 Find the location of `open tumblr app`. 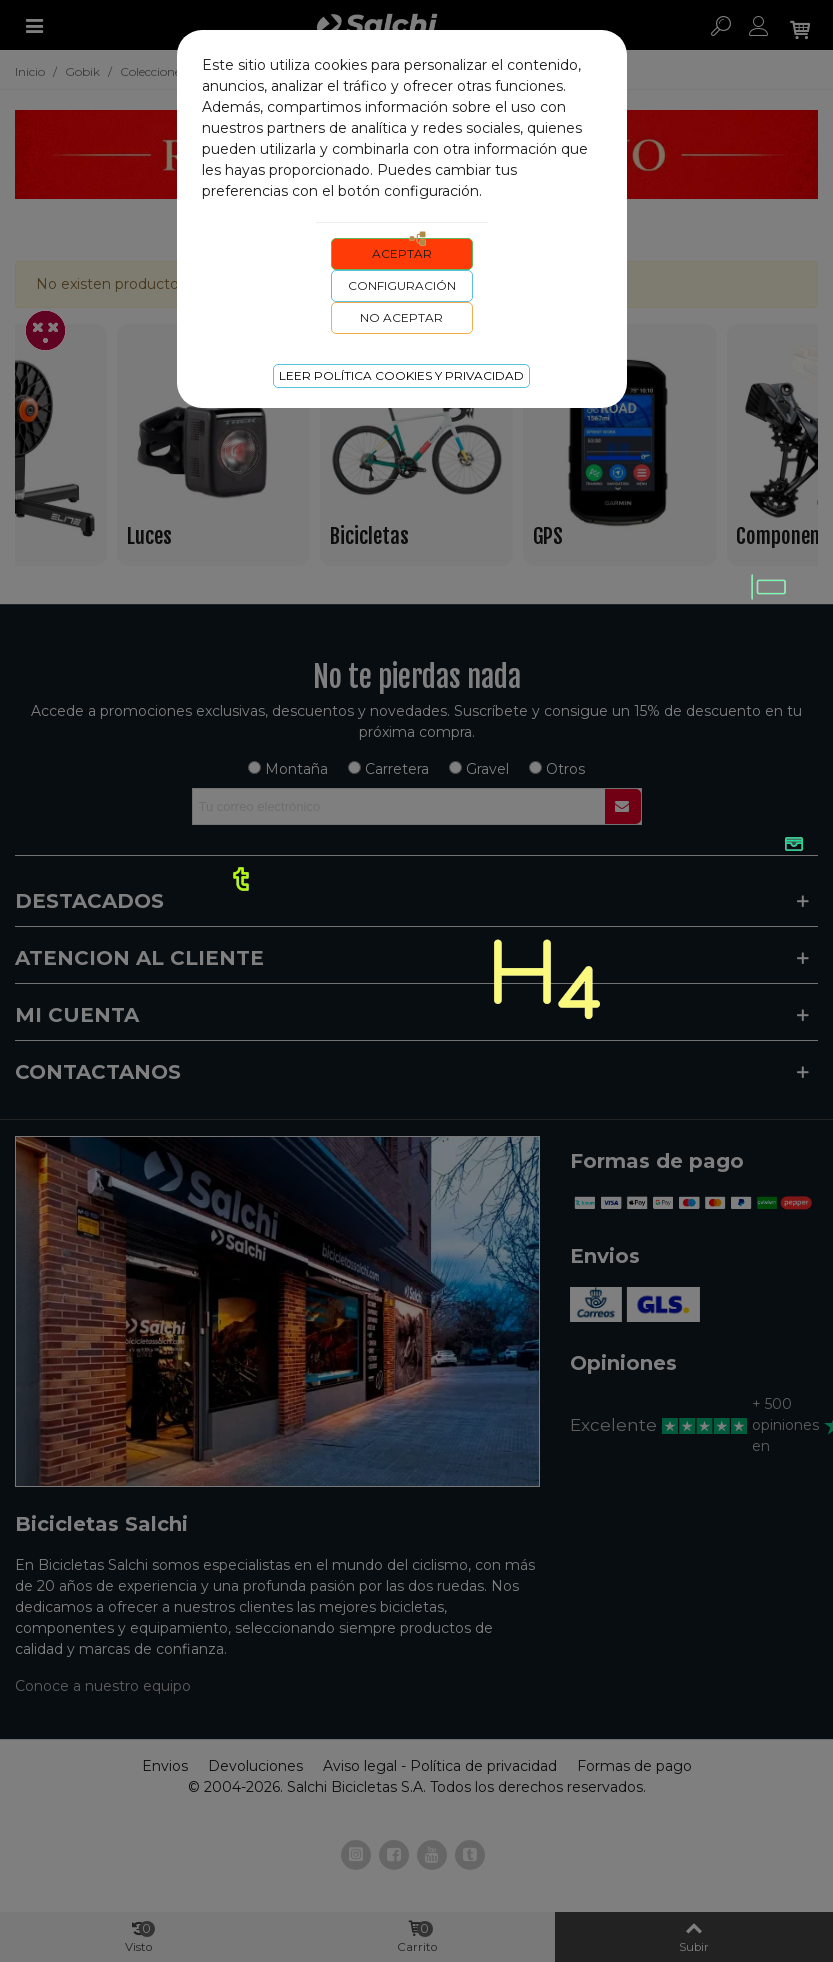

open tumblr app is located at coordinates (241, 879).